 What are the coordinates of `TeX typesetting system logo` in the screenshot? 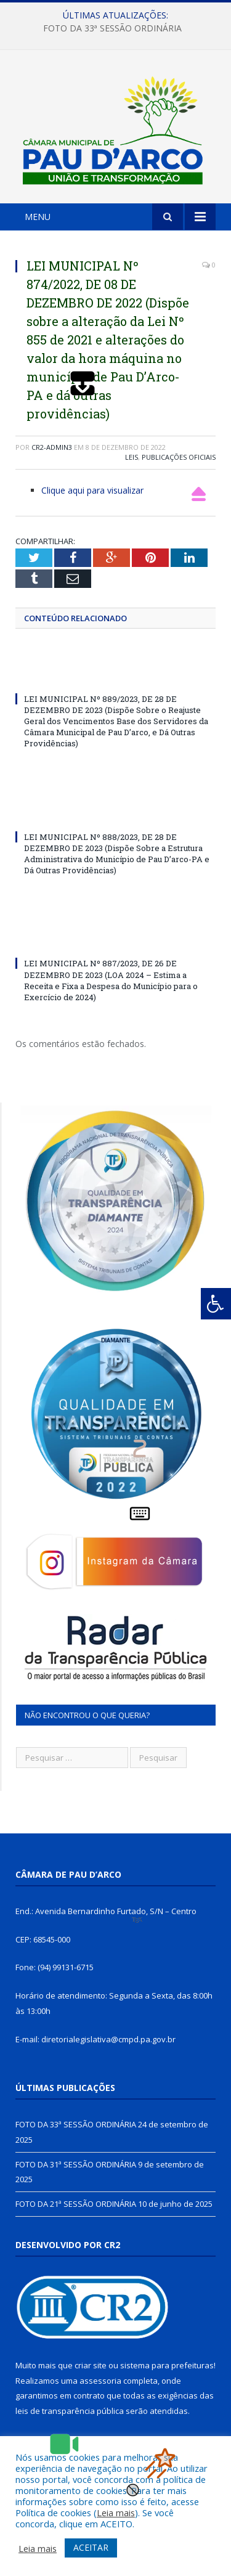 It's located at (137, 1920).